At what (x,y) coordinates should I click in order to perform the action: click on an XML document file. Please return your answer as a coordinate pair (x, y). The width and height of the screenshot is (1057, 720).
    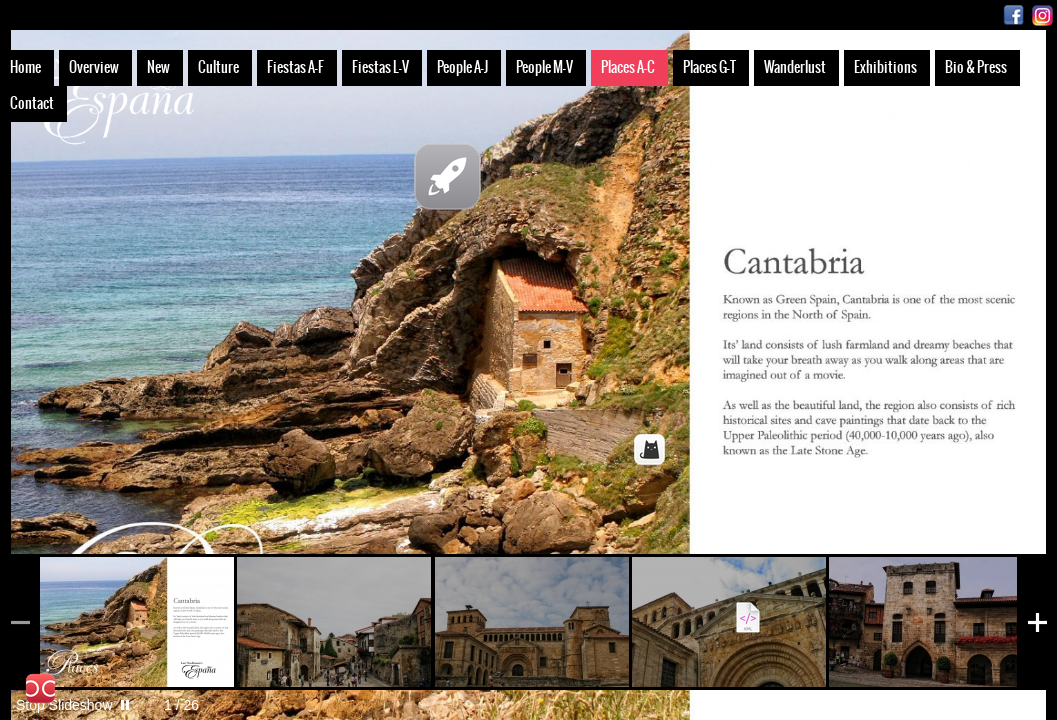
    Looking at the image, I should click on (748, 618).